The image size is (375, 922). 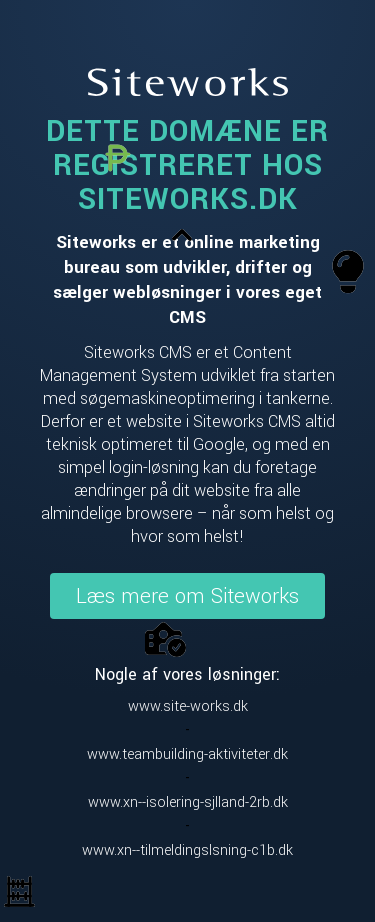 I want to click on access tips or helpful suggestions, so click(x=348, y=271).